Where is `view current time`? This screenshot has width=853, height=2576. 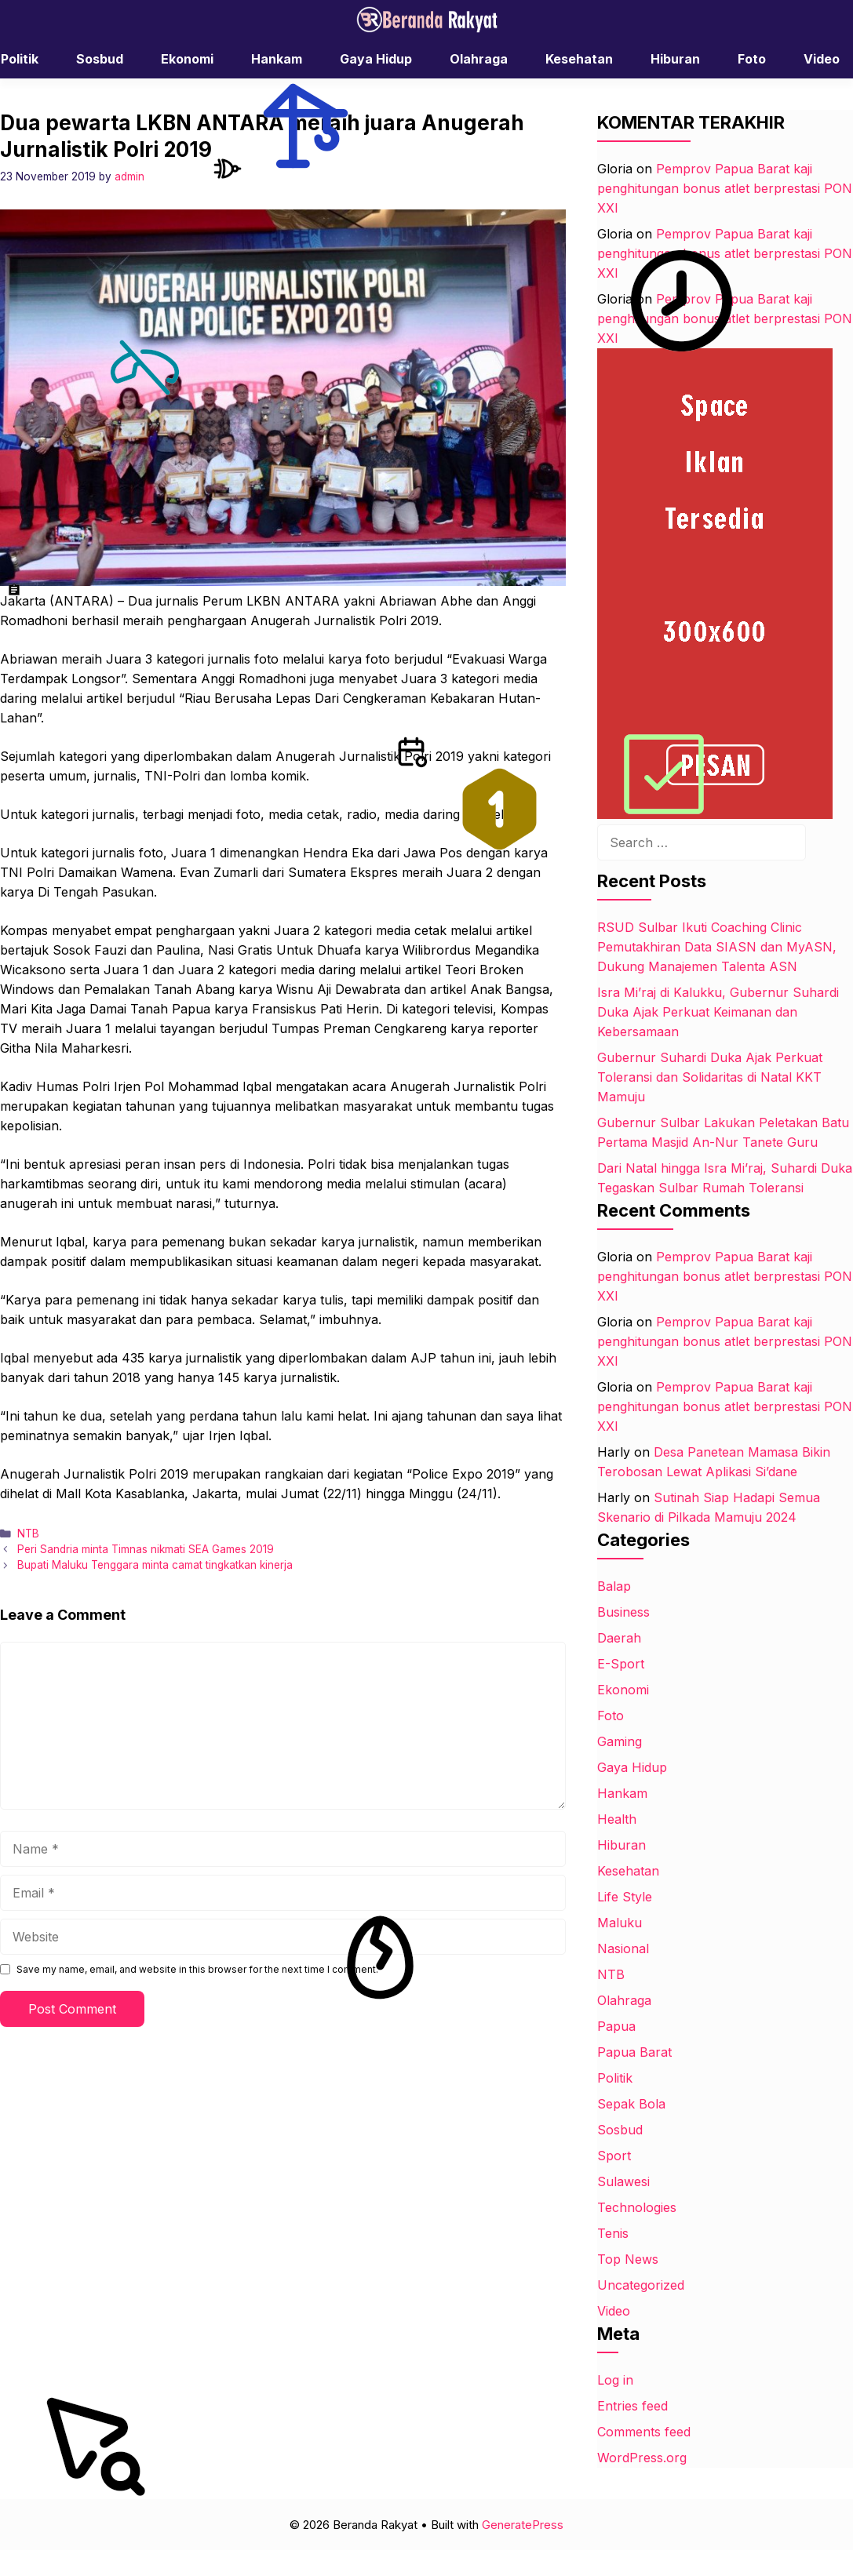
view current time is located at coordinates (681, 300).